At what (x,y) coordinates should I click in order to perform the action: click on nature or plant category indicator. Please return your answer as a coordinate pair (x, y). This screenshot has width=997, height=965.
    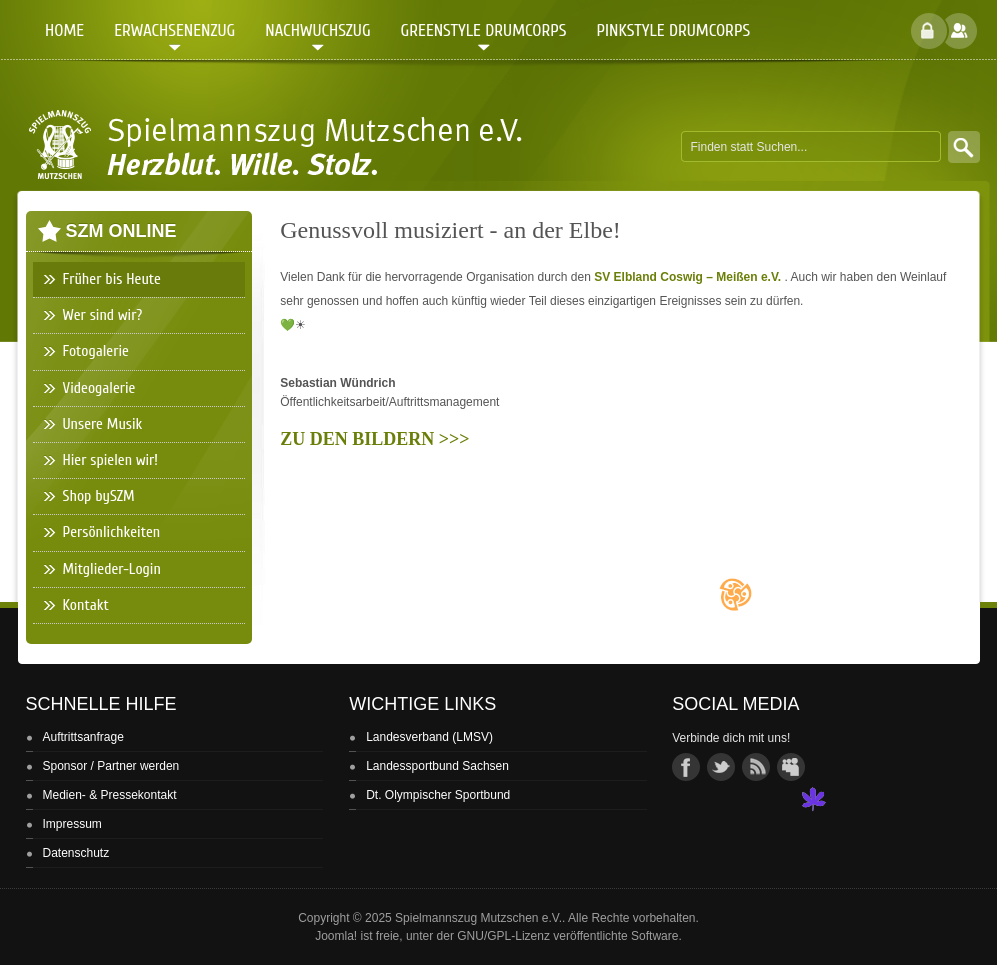
    Looking at the image, I should click on (814, 799).